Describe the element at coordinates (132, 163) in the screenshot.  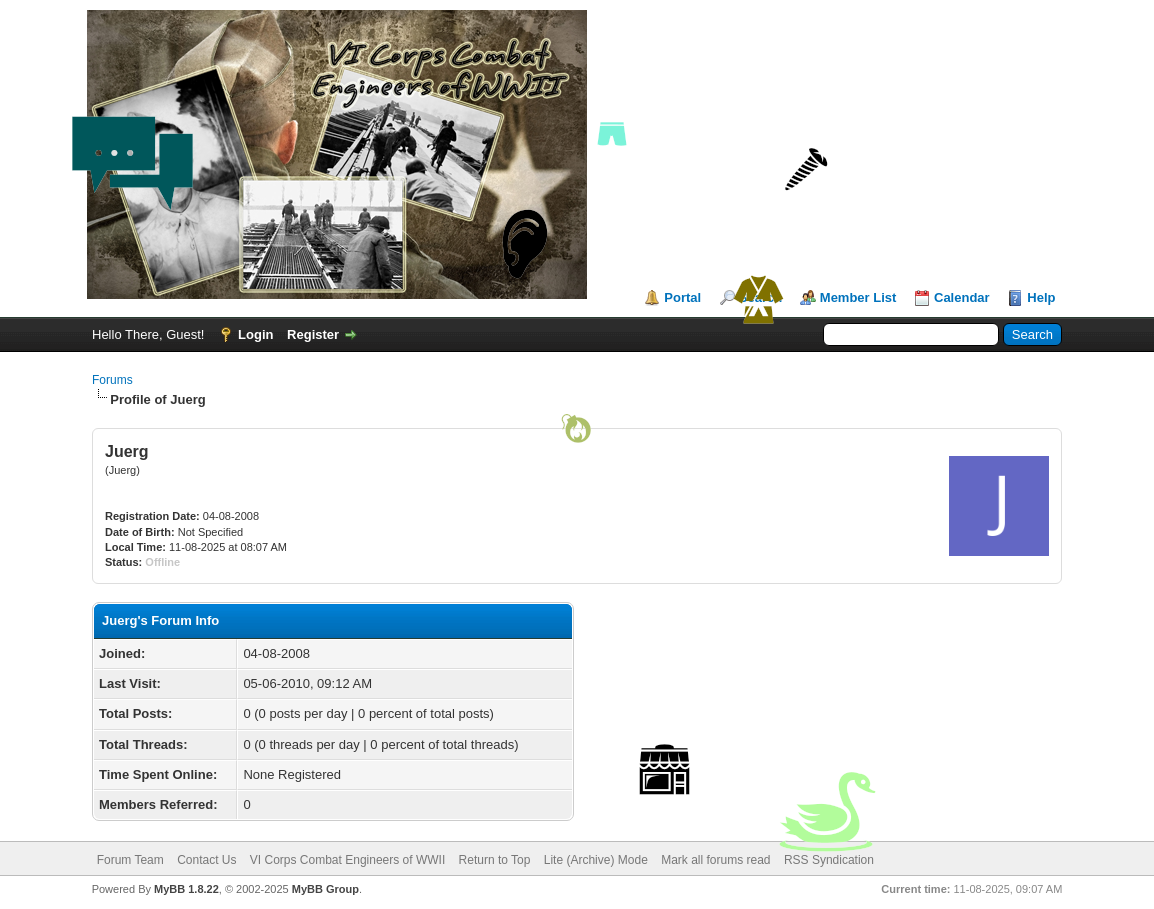
I see `open chat or messaging feature` at that location.